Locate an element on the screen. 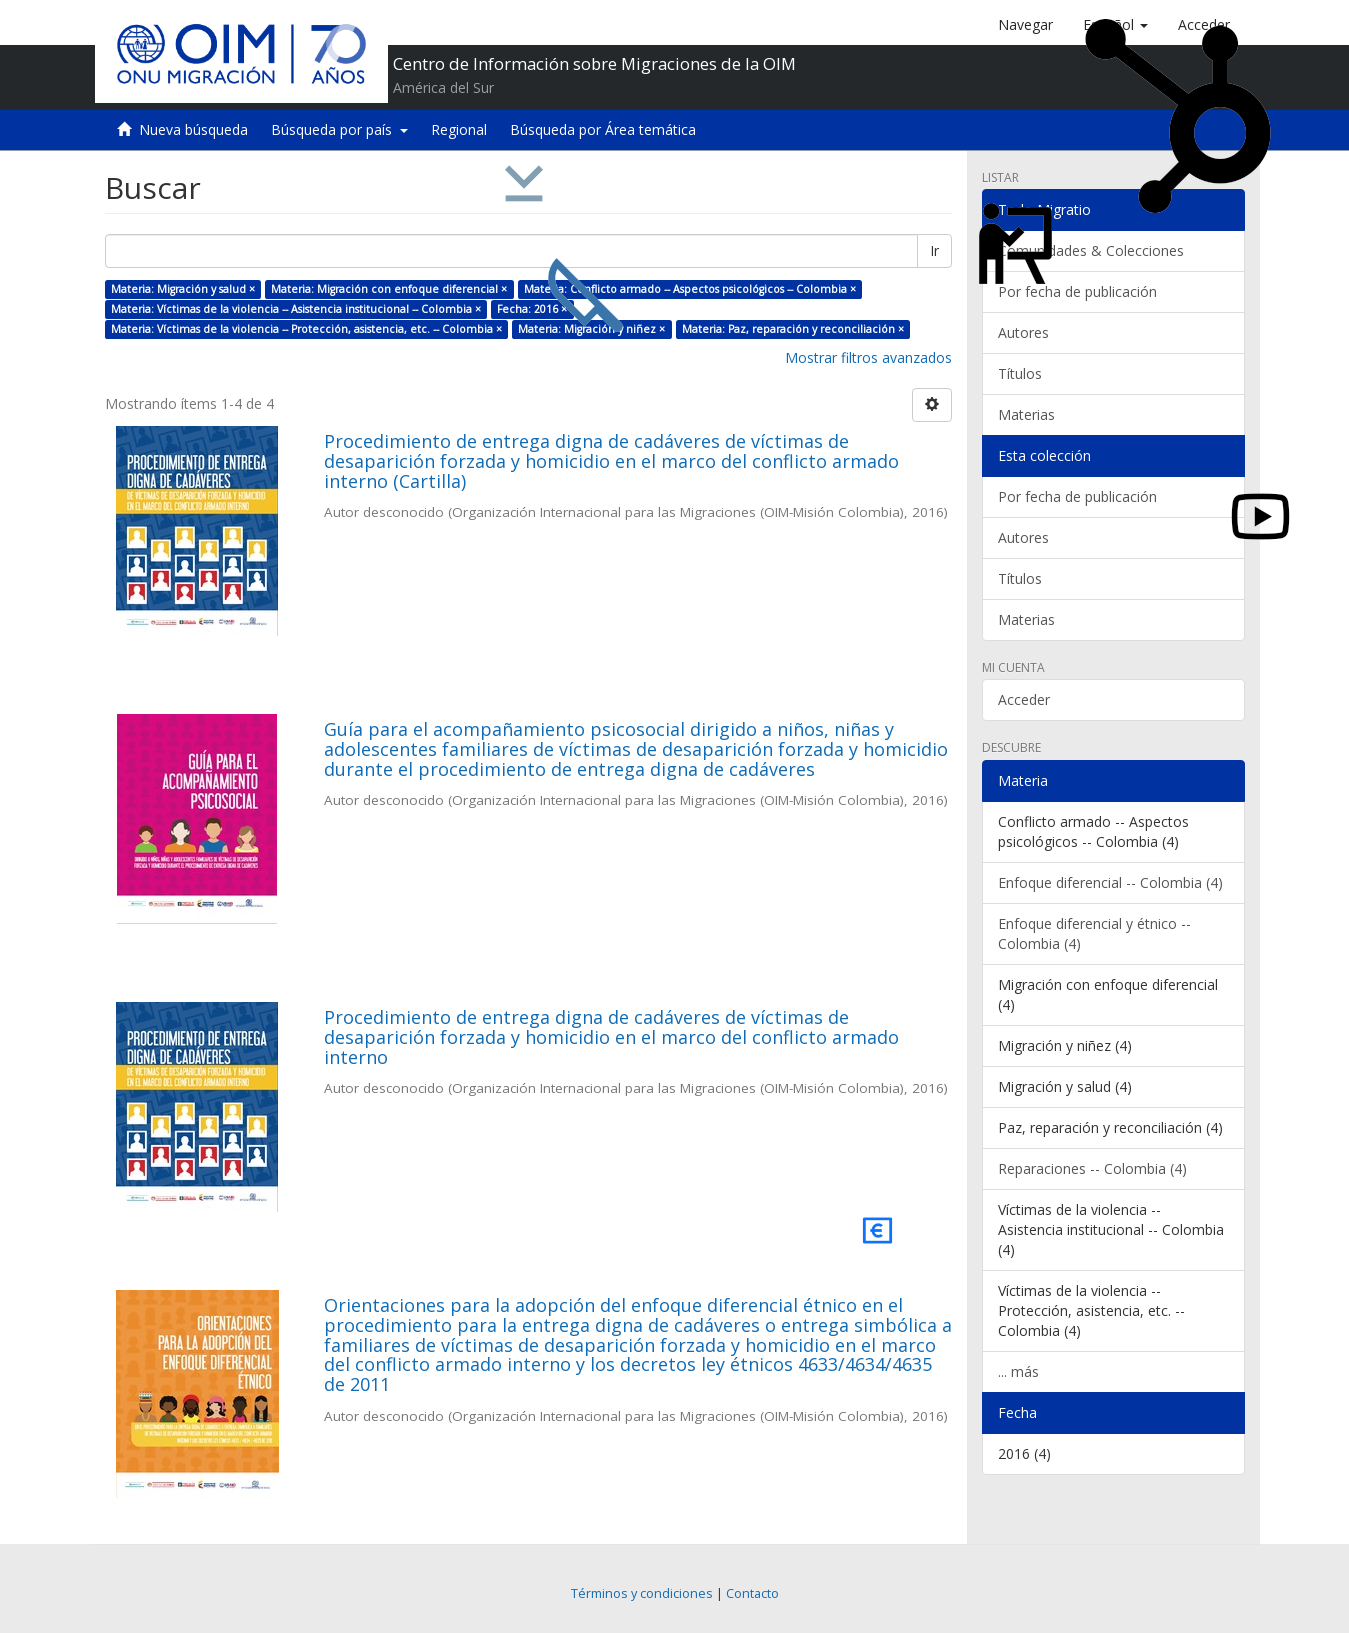 This screenshot has height=1633, width=1349. skip to bottom of page or list is located at coordinates (524, 186).